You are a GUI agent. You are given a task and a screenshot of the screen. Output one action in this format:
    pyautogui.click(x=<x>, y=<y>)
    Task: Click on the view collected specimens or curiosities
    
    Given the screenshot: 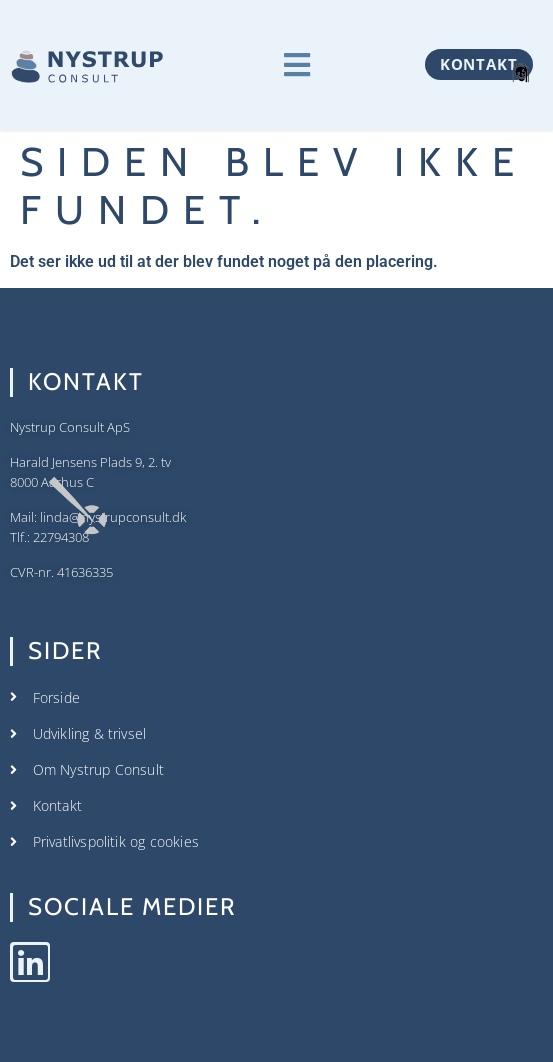 What is the action you would take?
    pyautogui.click(x=521, y=73)
    